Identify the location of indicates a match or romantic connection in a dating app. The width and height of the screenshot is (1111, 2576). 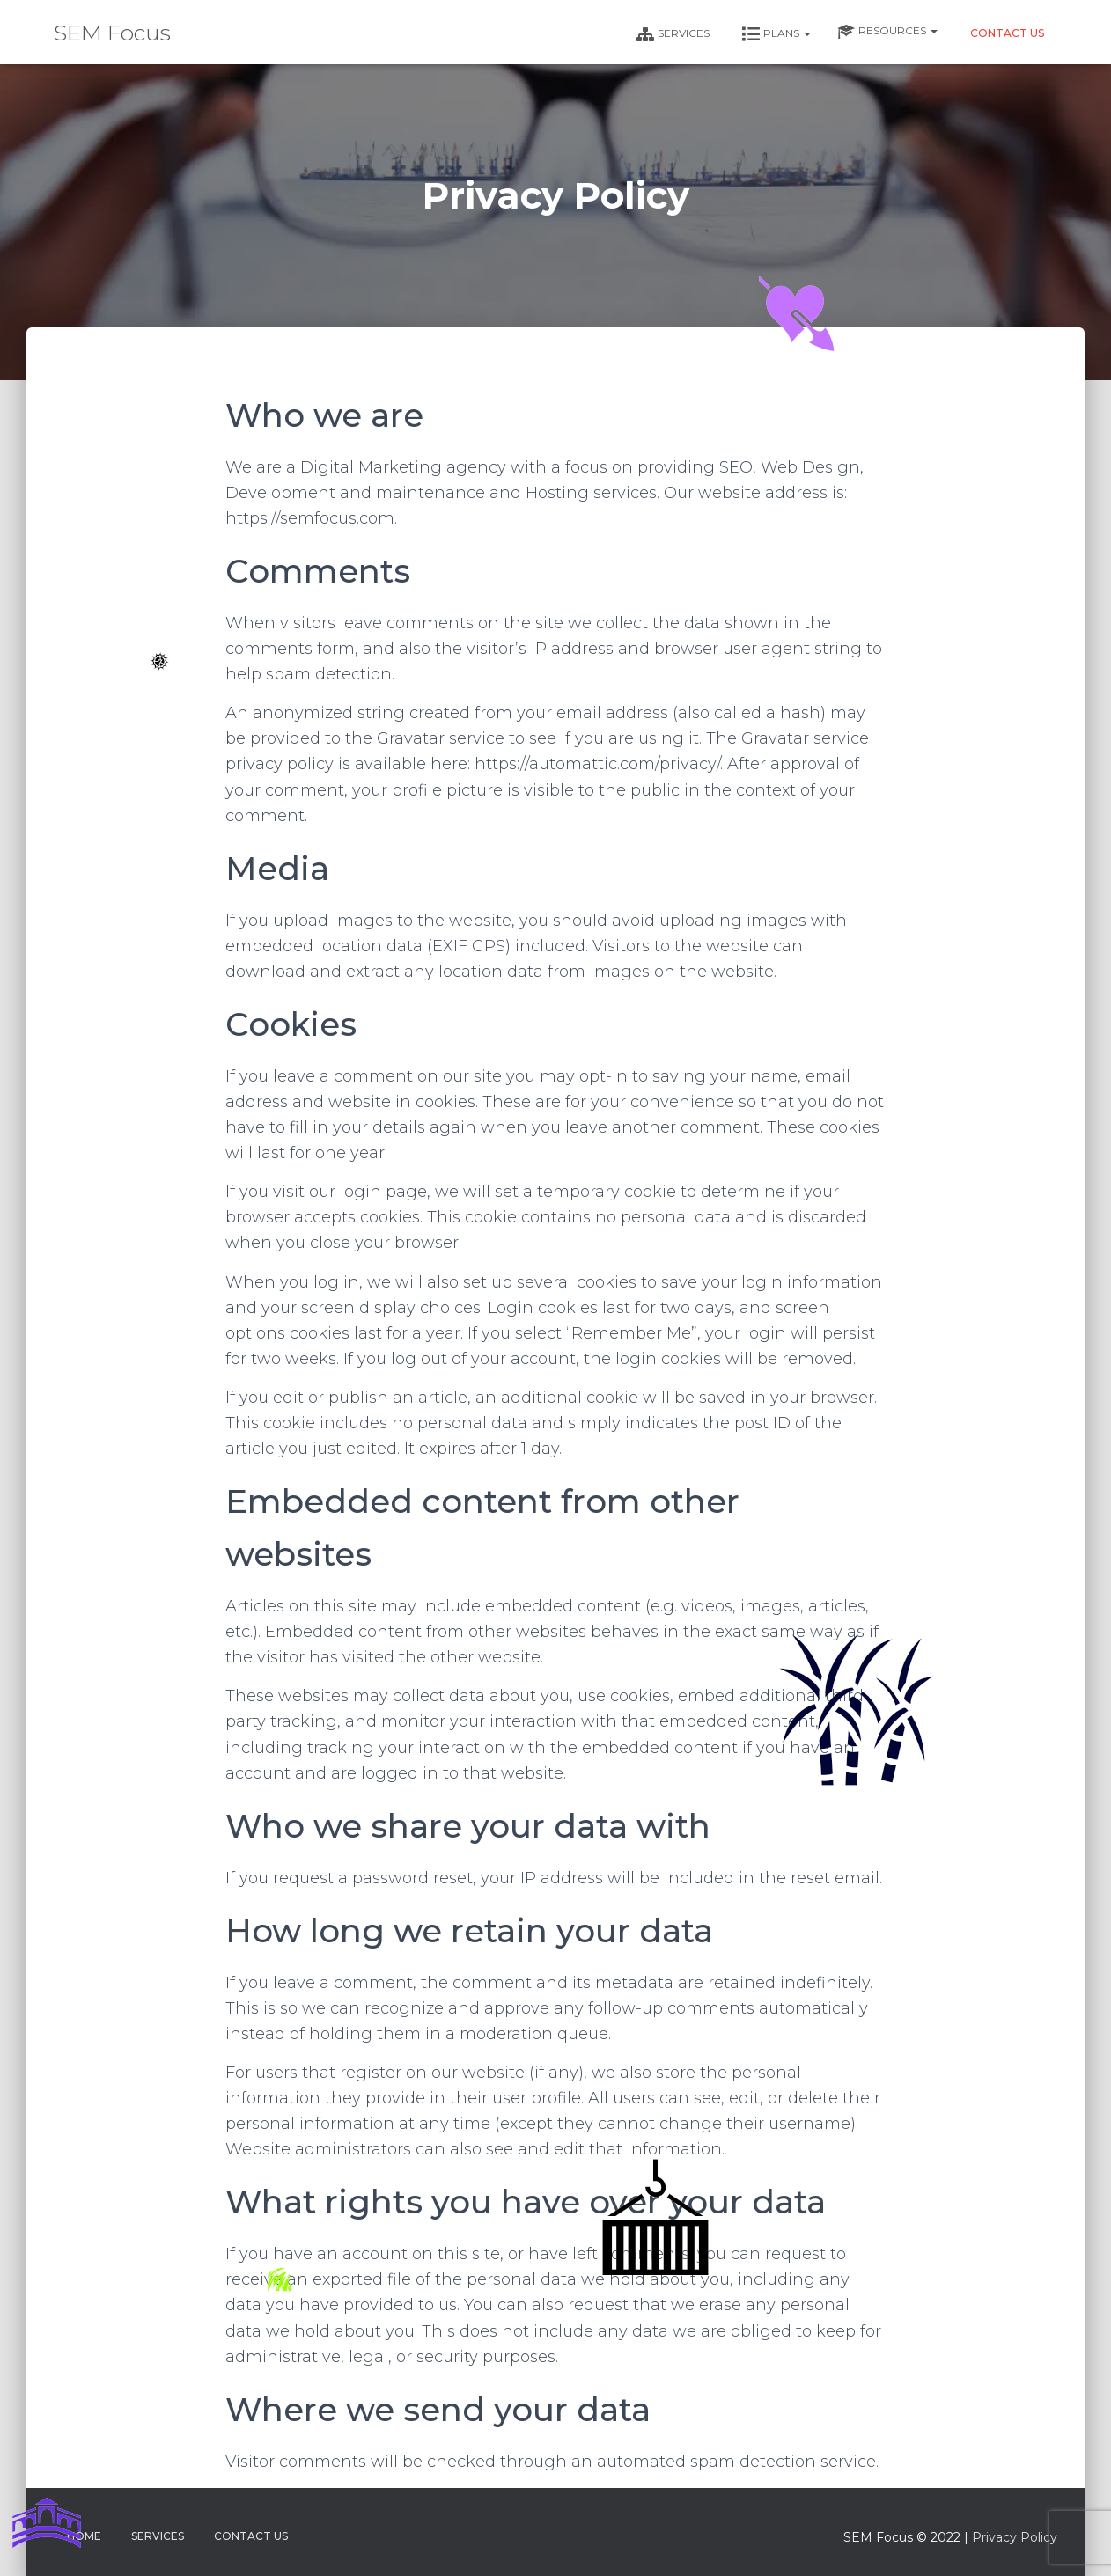
(797, 313).